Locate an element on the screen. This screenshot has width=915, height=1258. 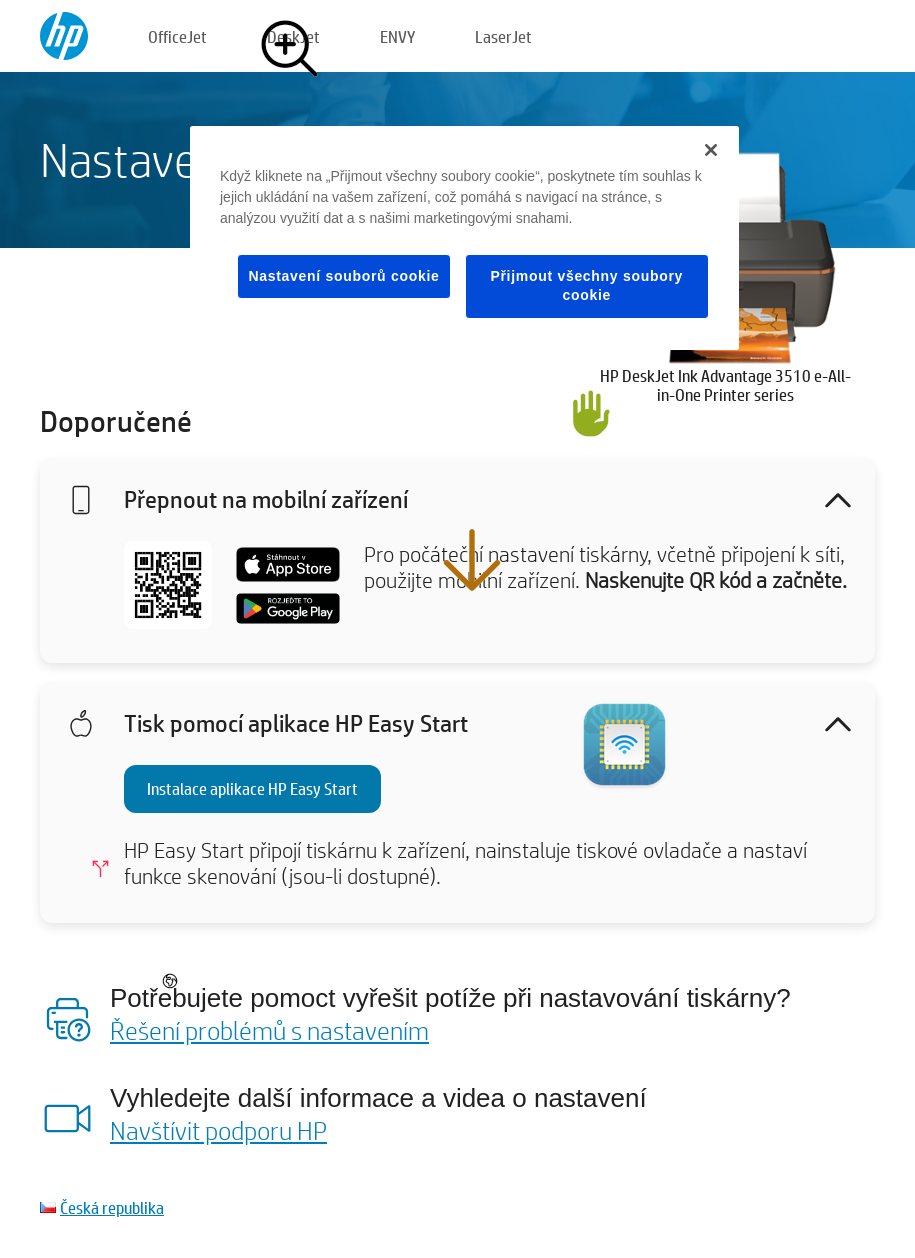
stop or pause an action is located at coordinates (591, 413).